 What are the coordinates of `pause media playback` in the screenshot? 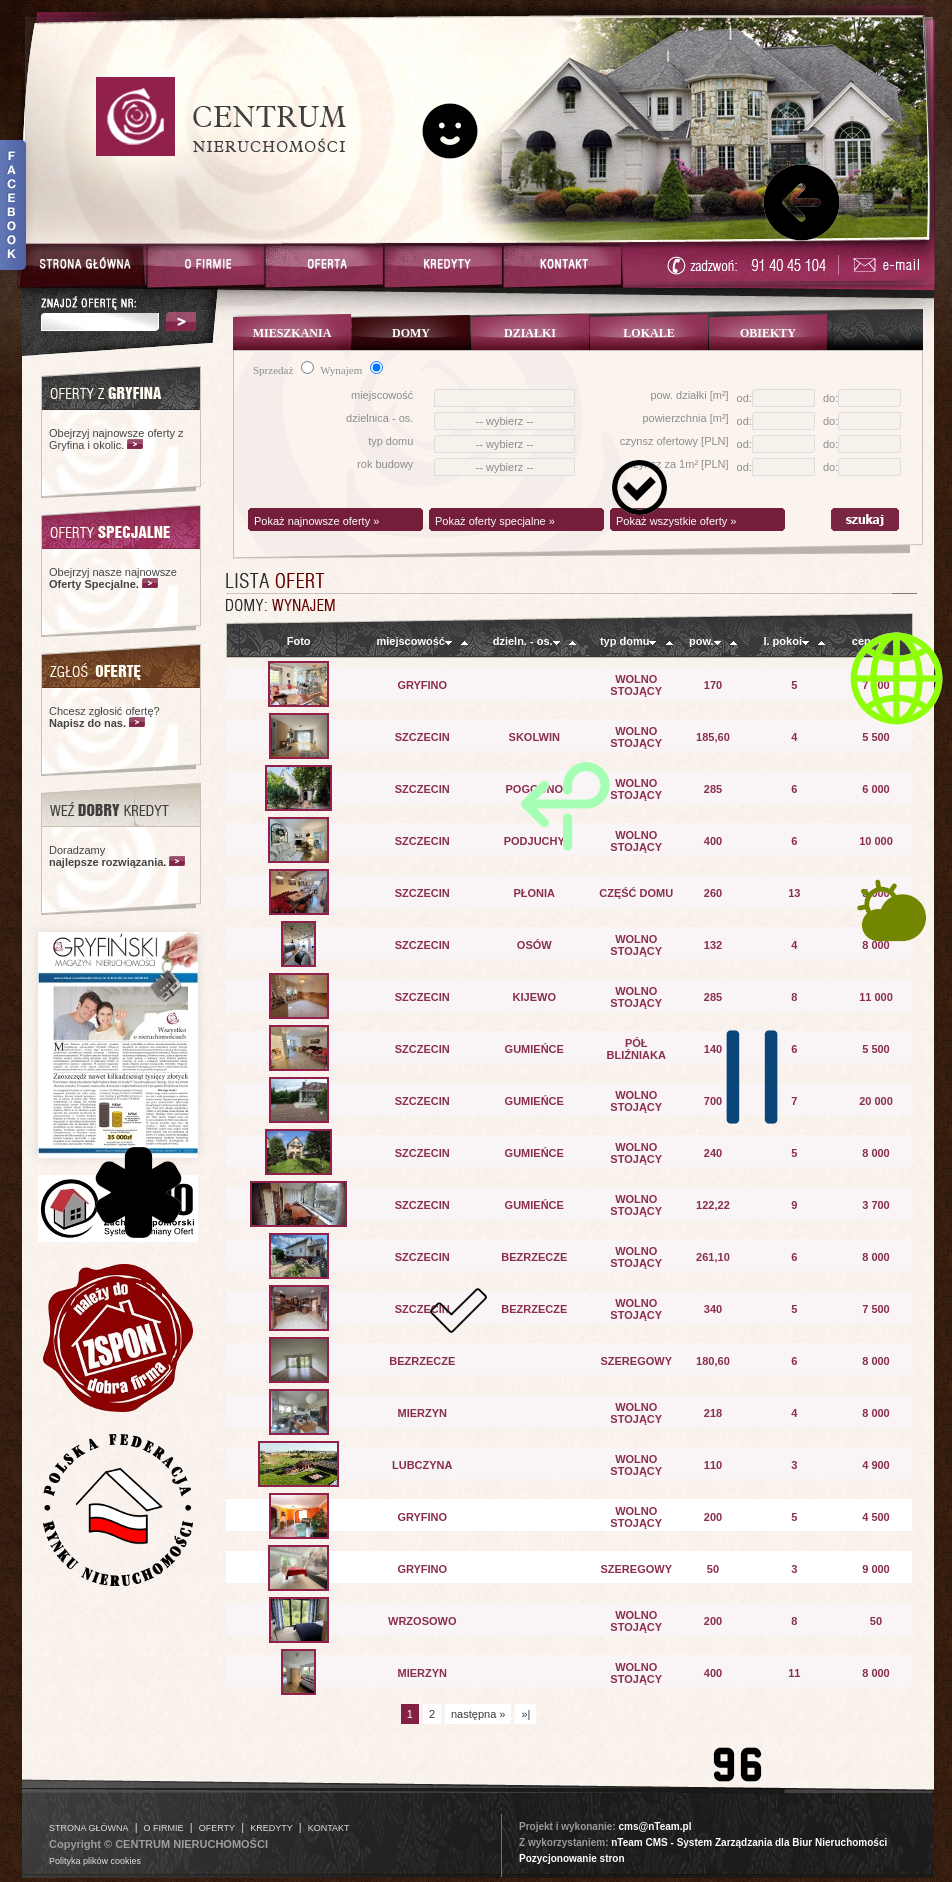 It's located at (752, 1077).